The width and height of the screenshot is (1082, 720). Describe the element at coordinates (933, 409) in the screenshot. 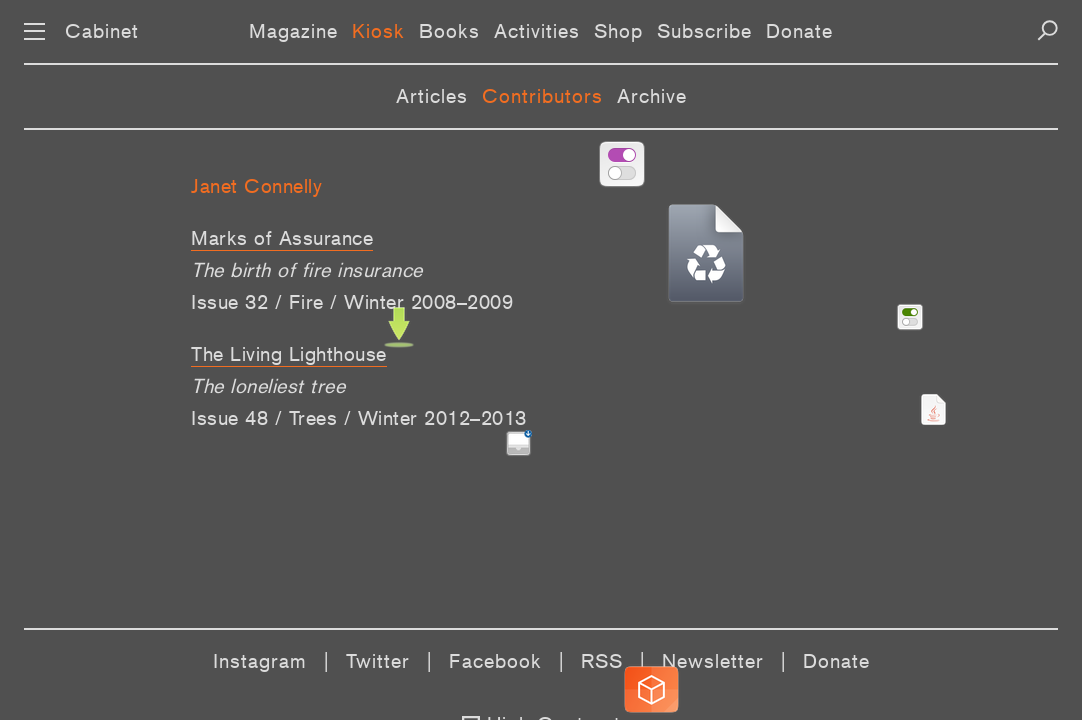

I see `java source code file` at that location.